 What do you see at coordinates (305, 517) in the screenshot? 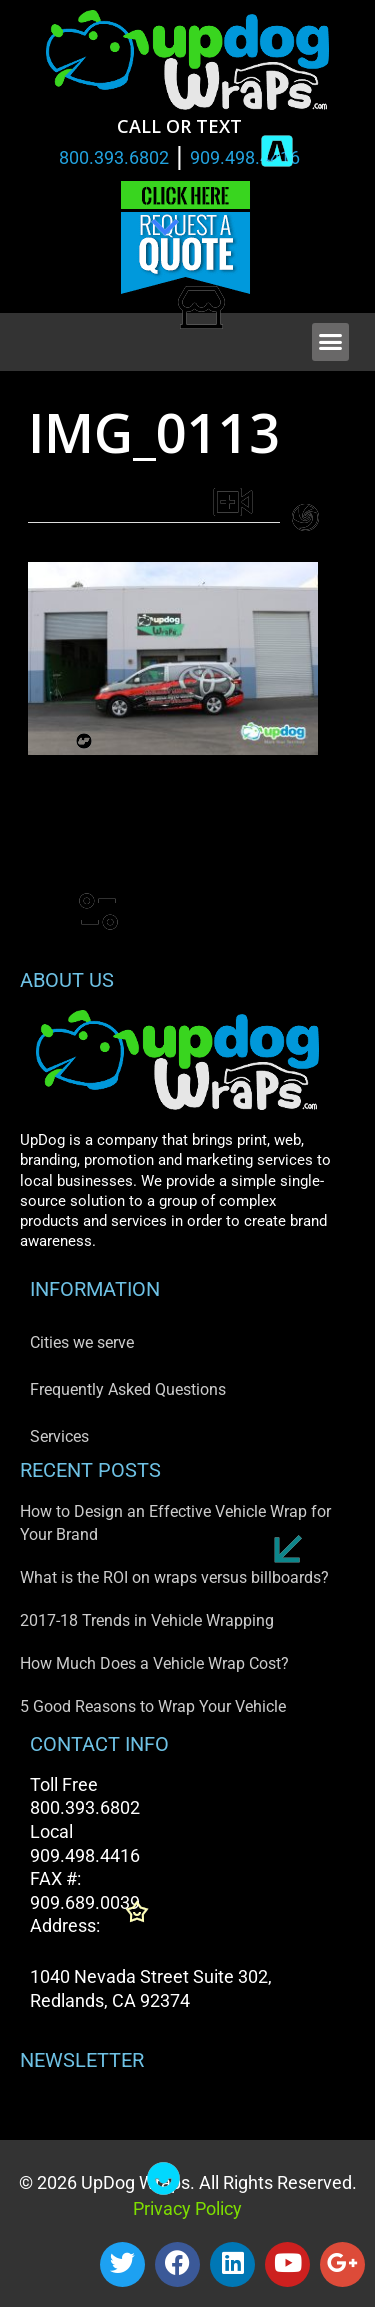
I see `open deepin desktop environment settings` at bounding box center [305, 517].